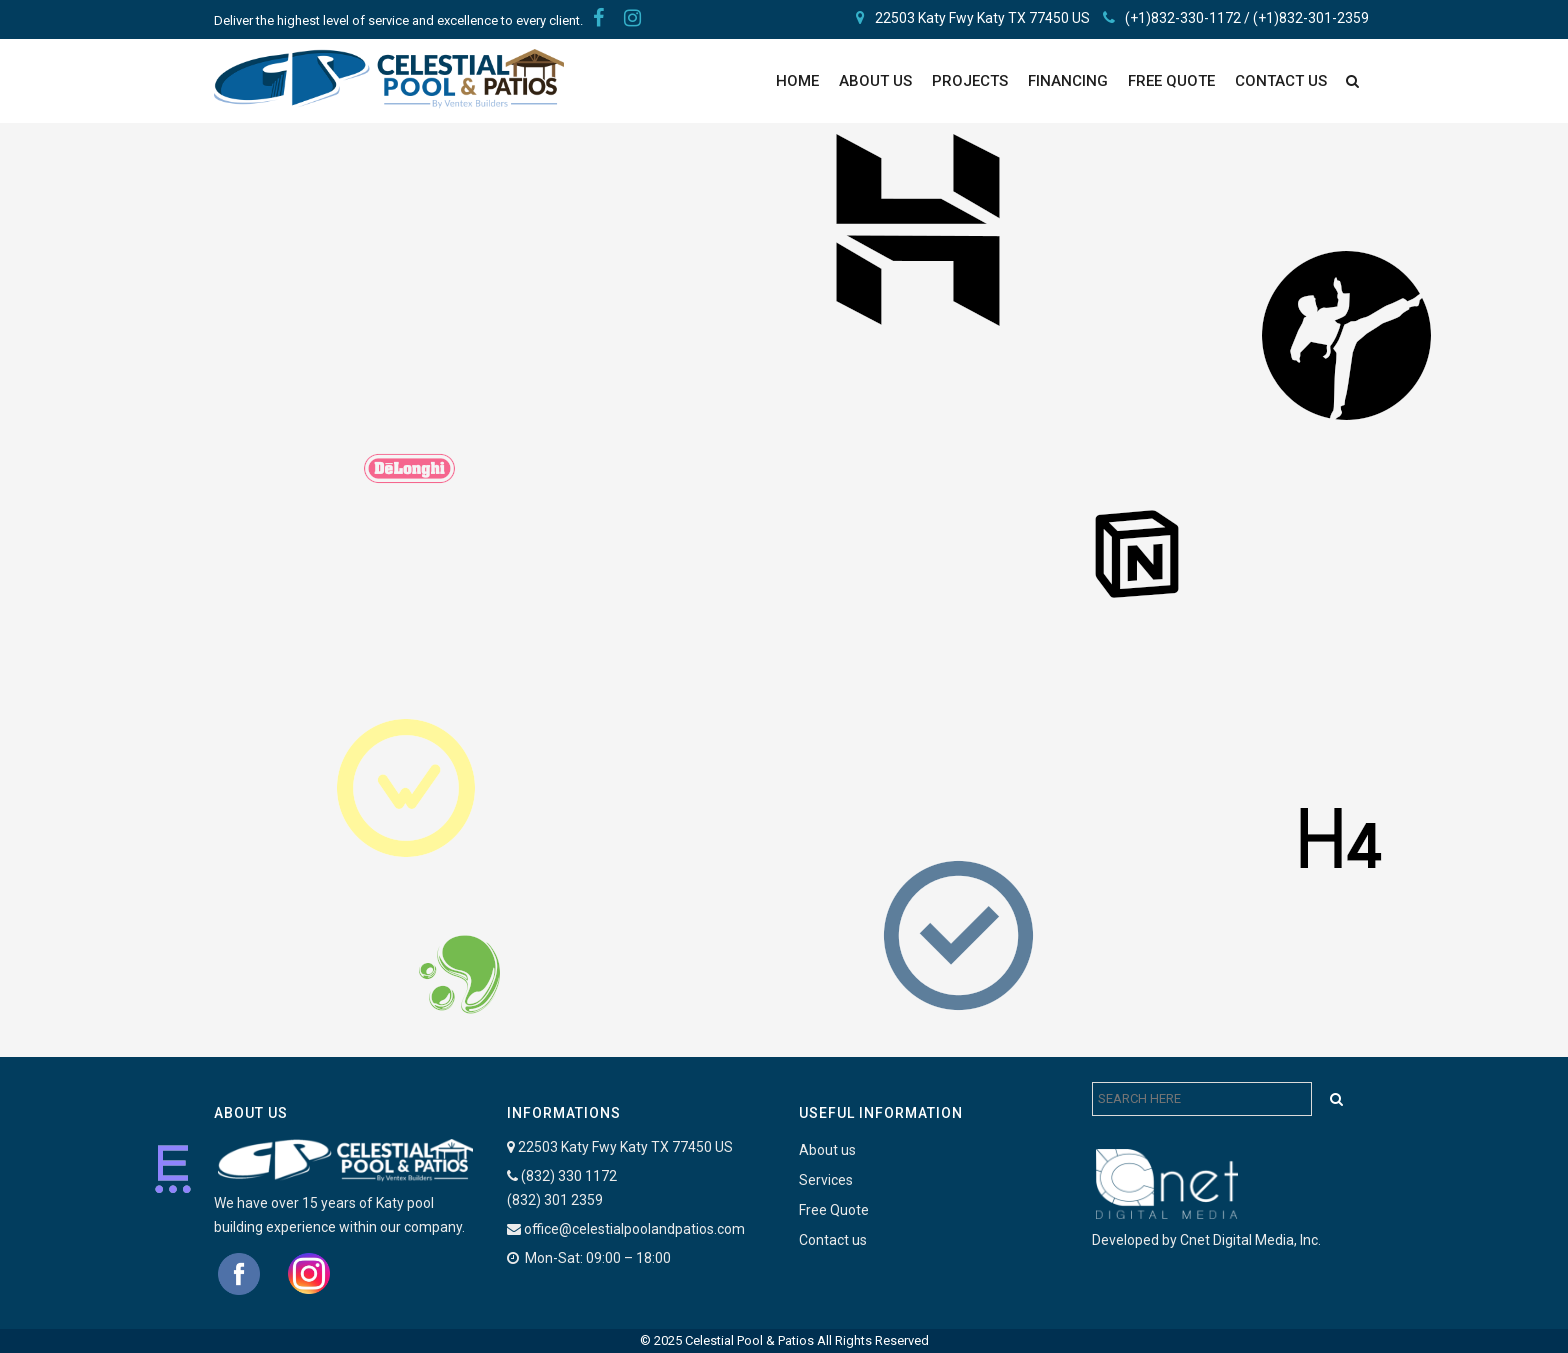 The width and height of the screenshot is (1568, 1353). I want to click on mercurial version control system logo, so click(459, 974).